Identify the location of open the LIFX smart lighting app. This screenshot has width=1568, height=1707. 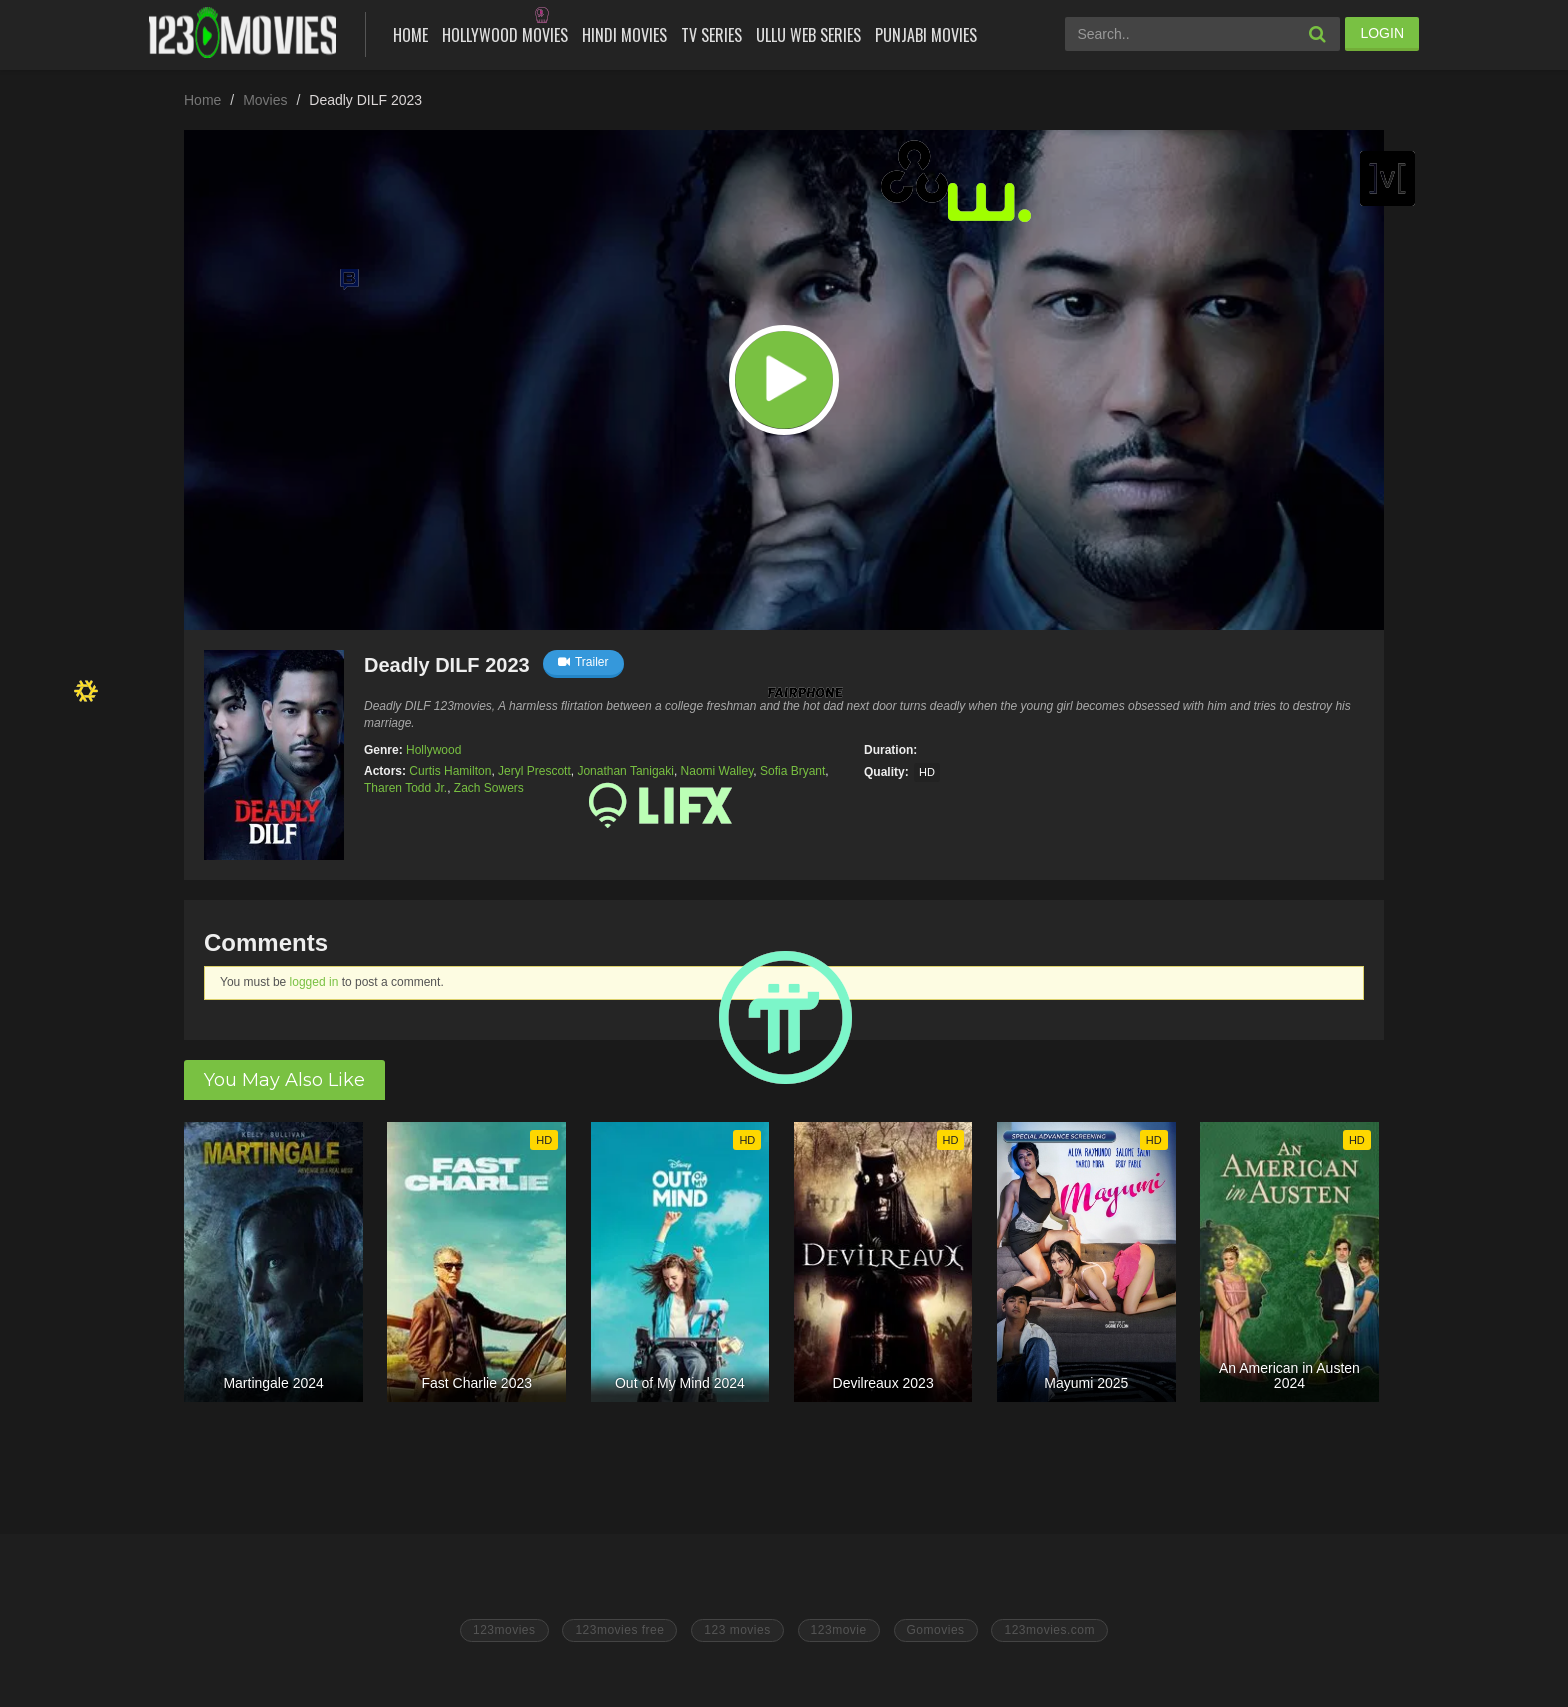
(660, 805).